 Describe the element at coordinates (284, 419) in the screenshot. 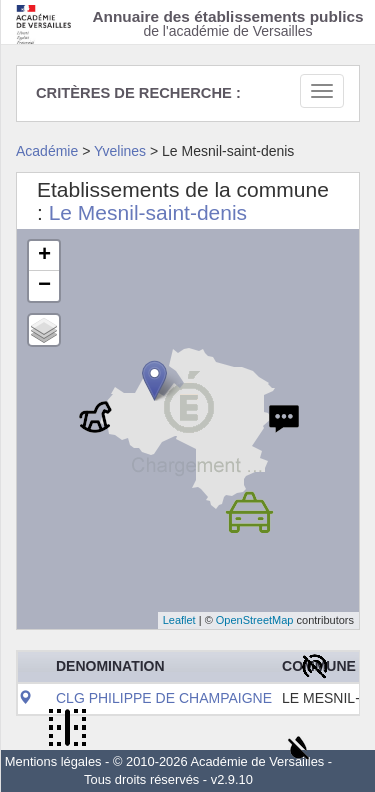

I see `open chat or messaging` at that location.